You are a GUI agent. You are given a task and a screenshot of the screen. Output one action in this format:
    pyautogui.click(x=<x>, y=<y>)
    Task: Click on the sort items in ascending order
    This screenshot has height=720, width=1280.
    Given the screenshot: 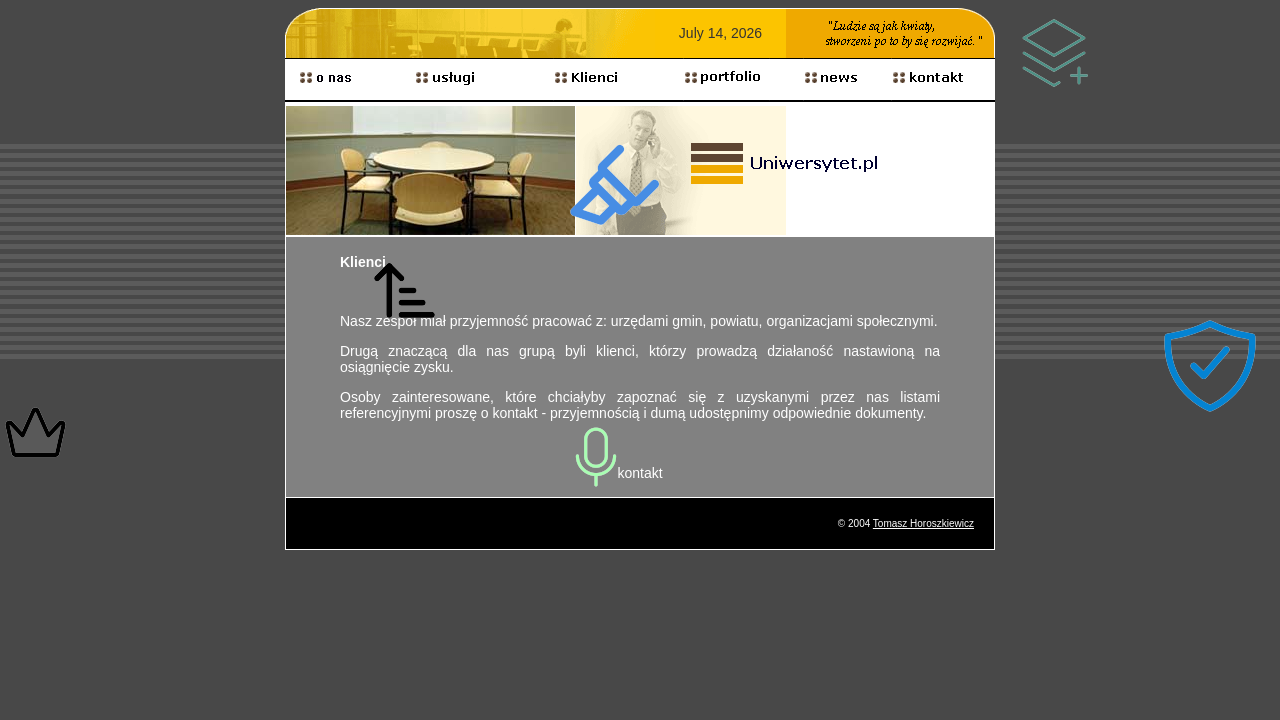 What is the action you would take?
    pyautogui.click(x=404, y=290)
    